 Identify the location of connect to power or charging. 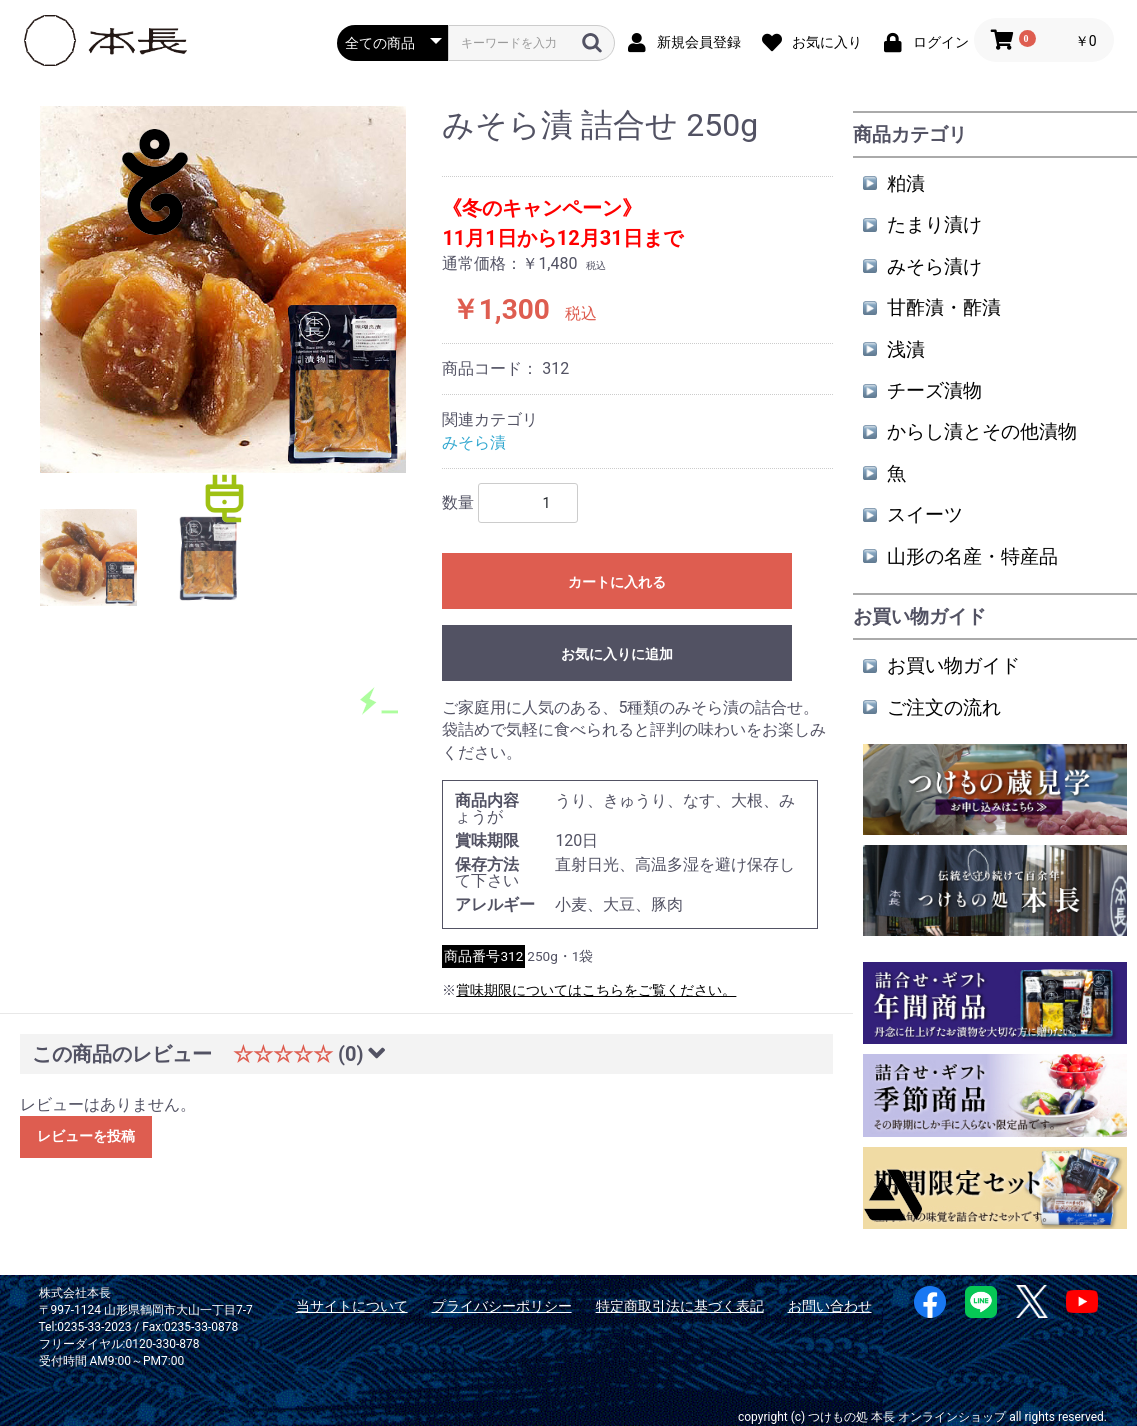
(224, 498).